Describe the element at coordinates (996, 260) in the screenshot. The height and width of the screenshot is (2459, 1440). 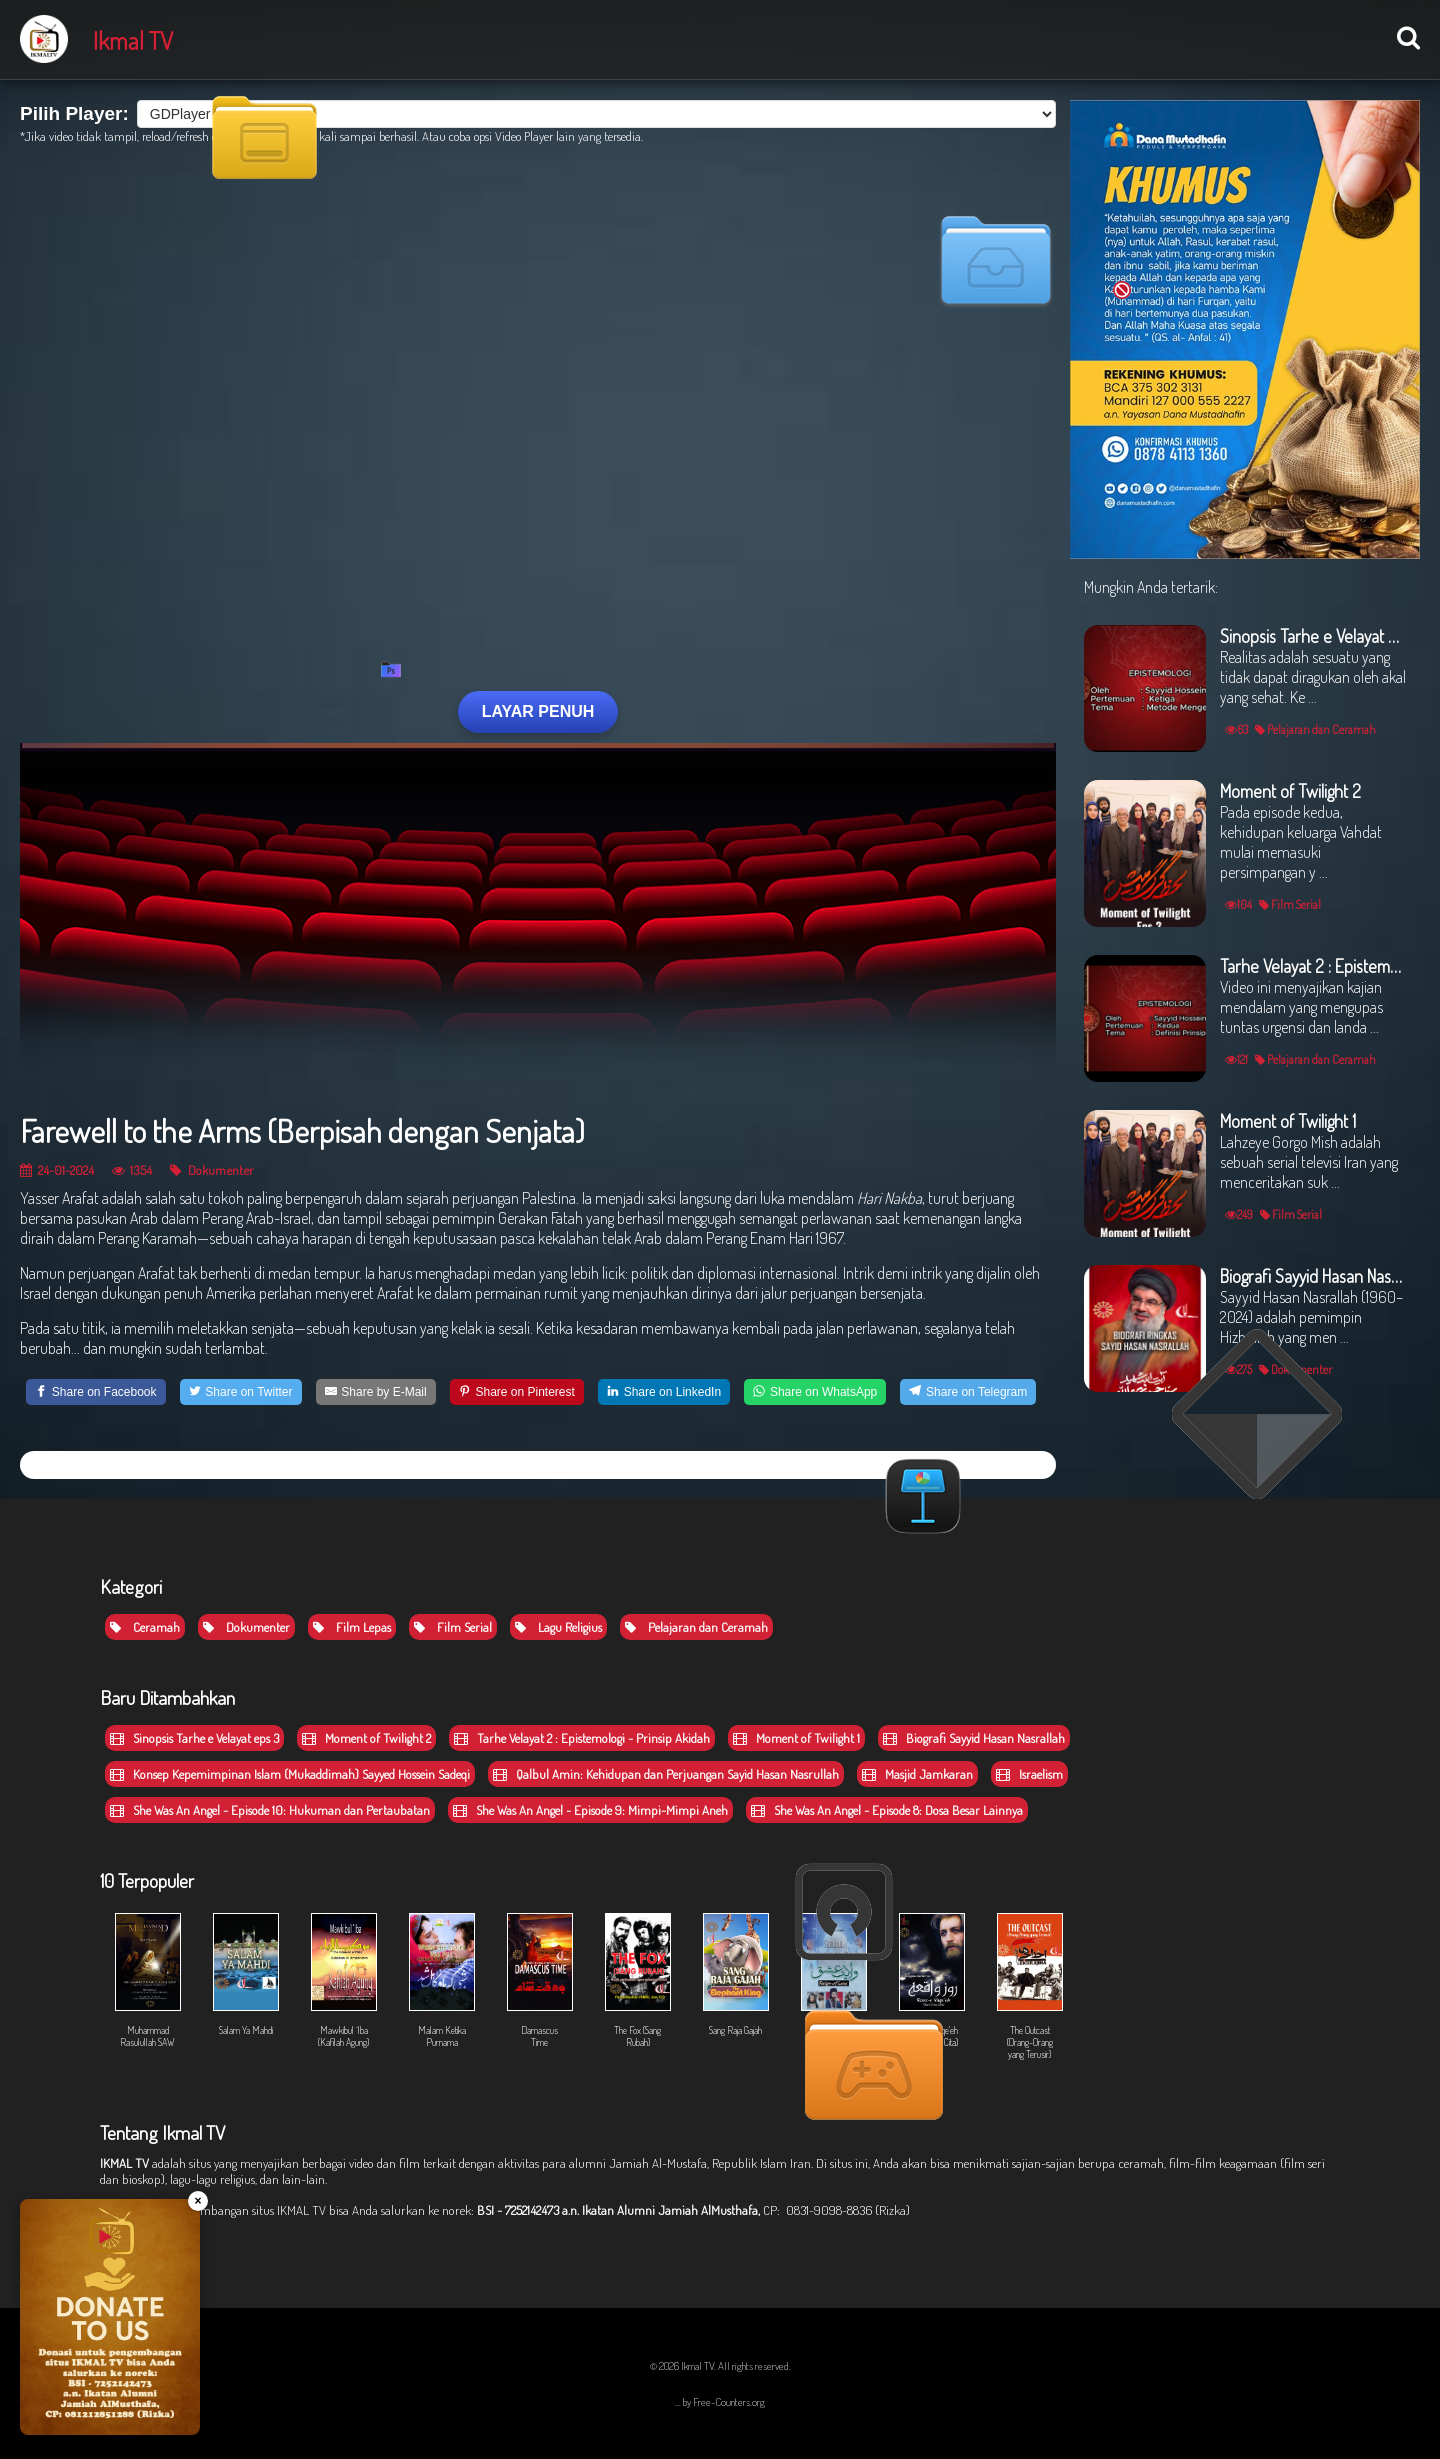
I see `open office documents folder` at that location.